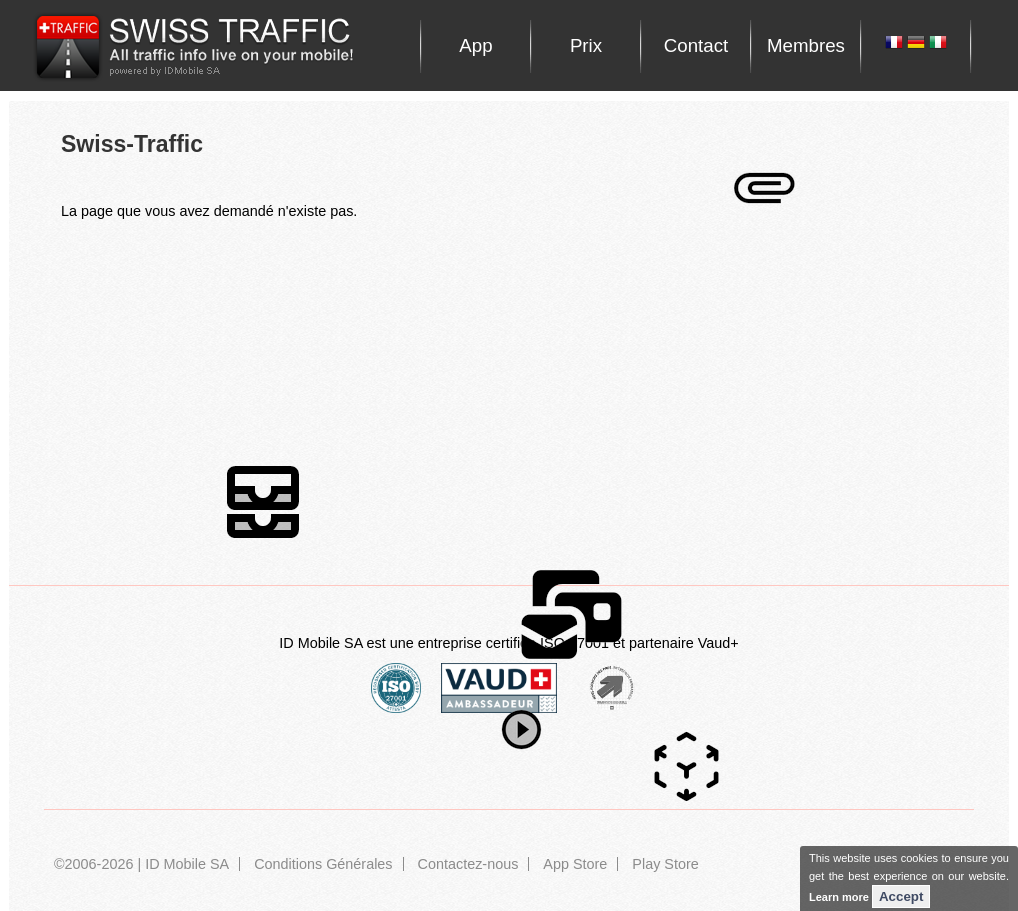 This screenshot has height=911, width=1018. What do you see at coordinates (571, 614) in the screenshot?
I see `access bulk mail or mass email tools` at bounding box center [571, 614].